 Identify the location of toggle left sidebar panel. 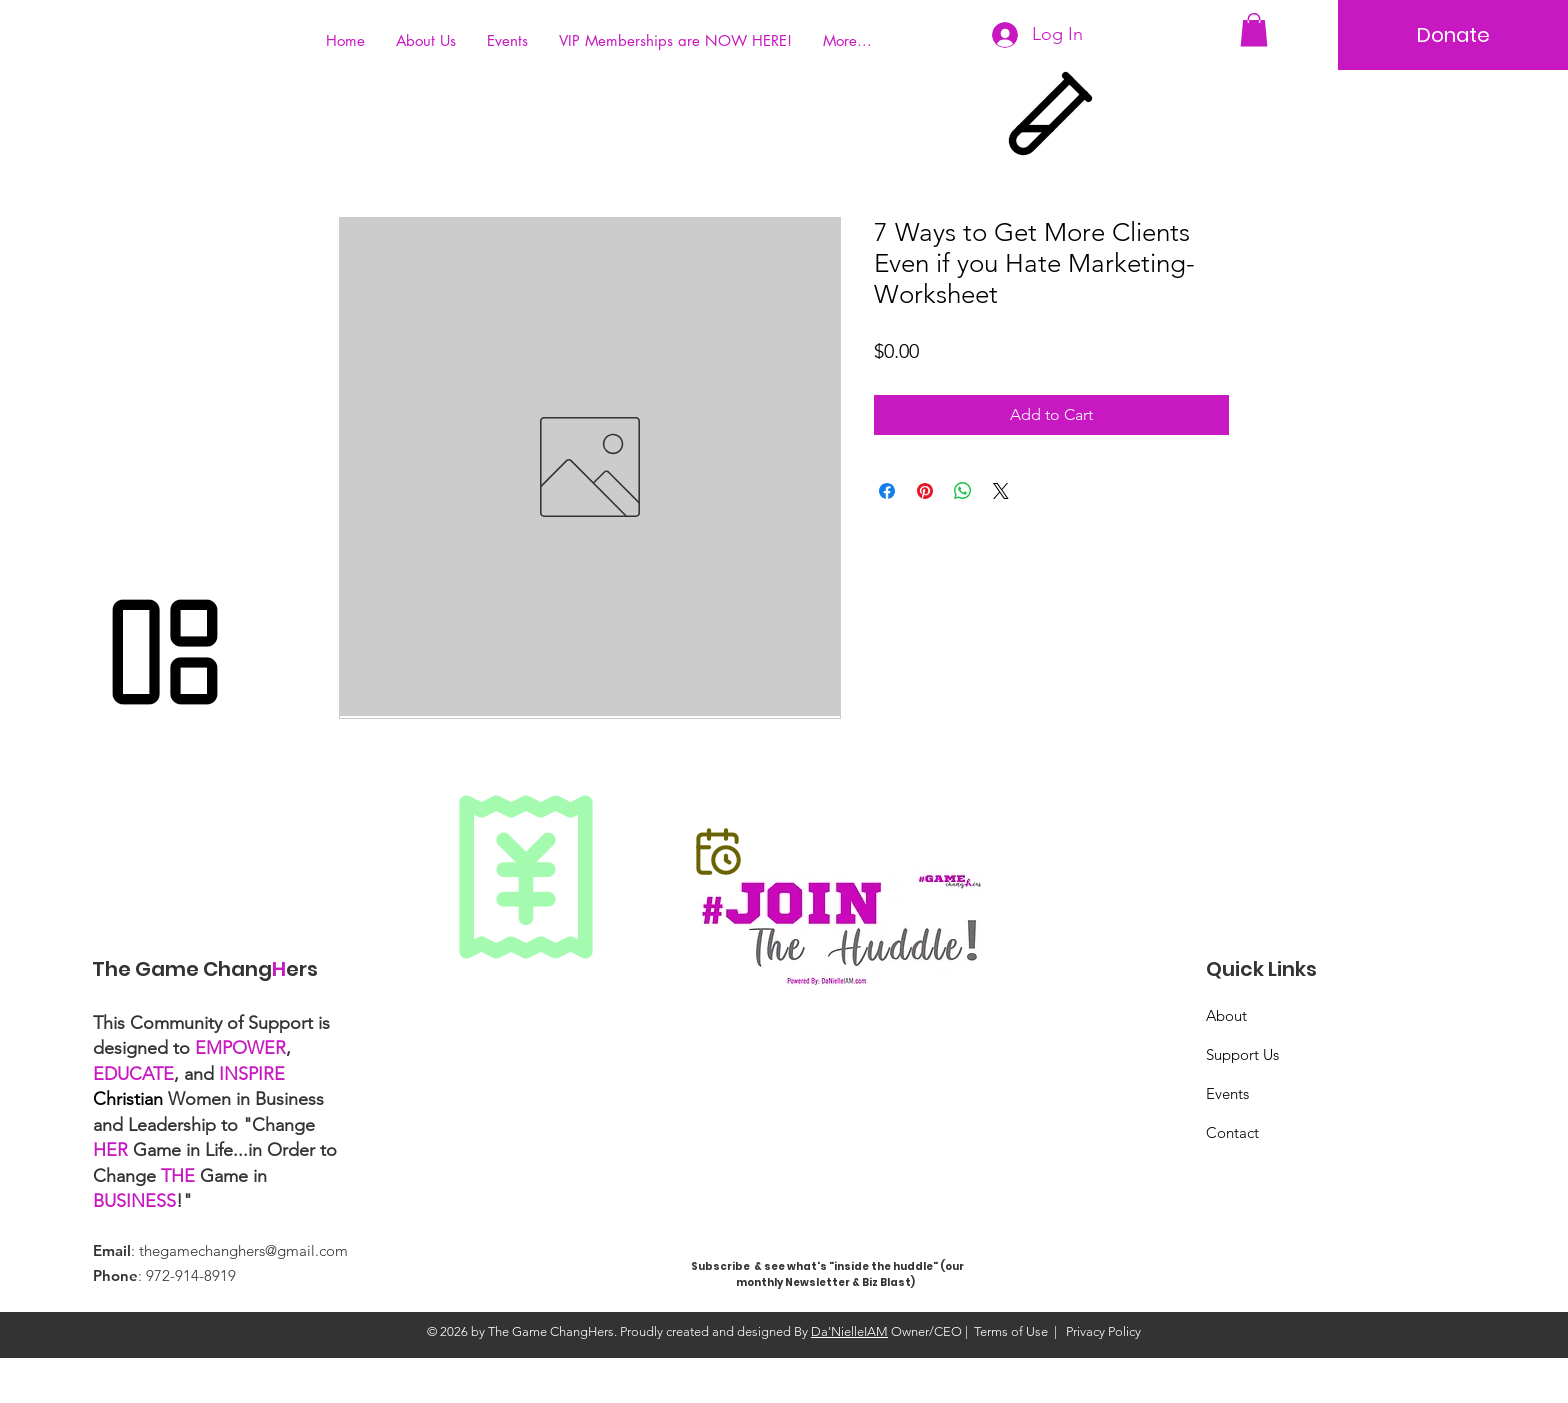
(165, 652).